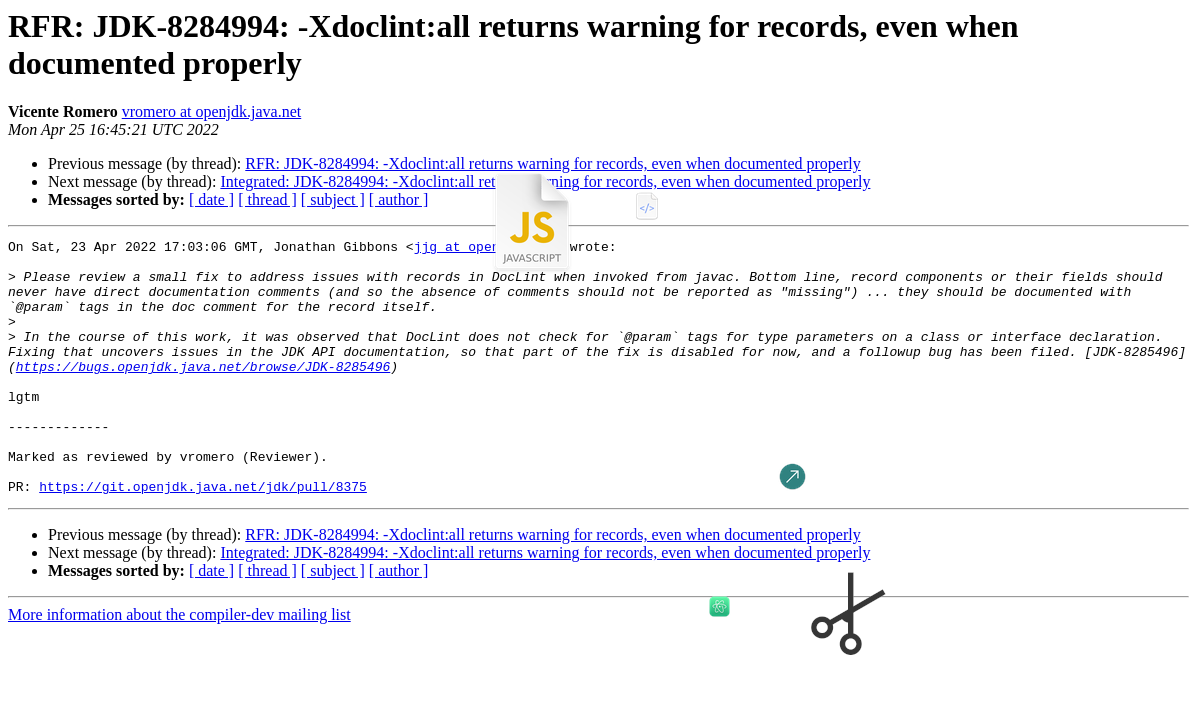  What do you see at coordinates (848, 611) in the screenshot?
I see `open PDF Slicer to cut and rearrange PDF pages` at bounding box center [848, 611].